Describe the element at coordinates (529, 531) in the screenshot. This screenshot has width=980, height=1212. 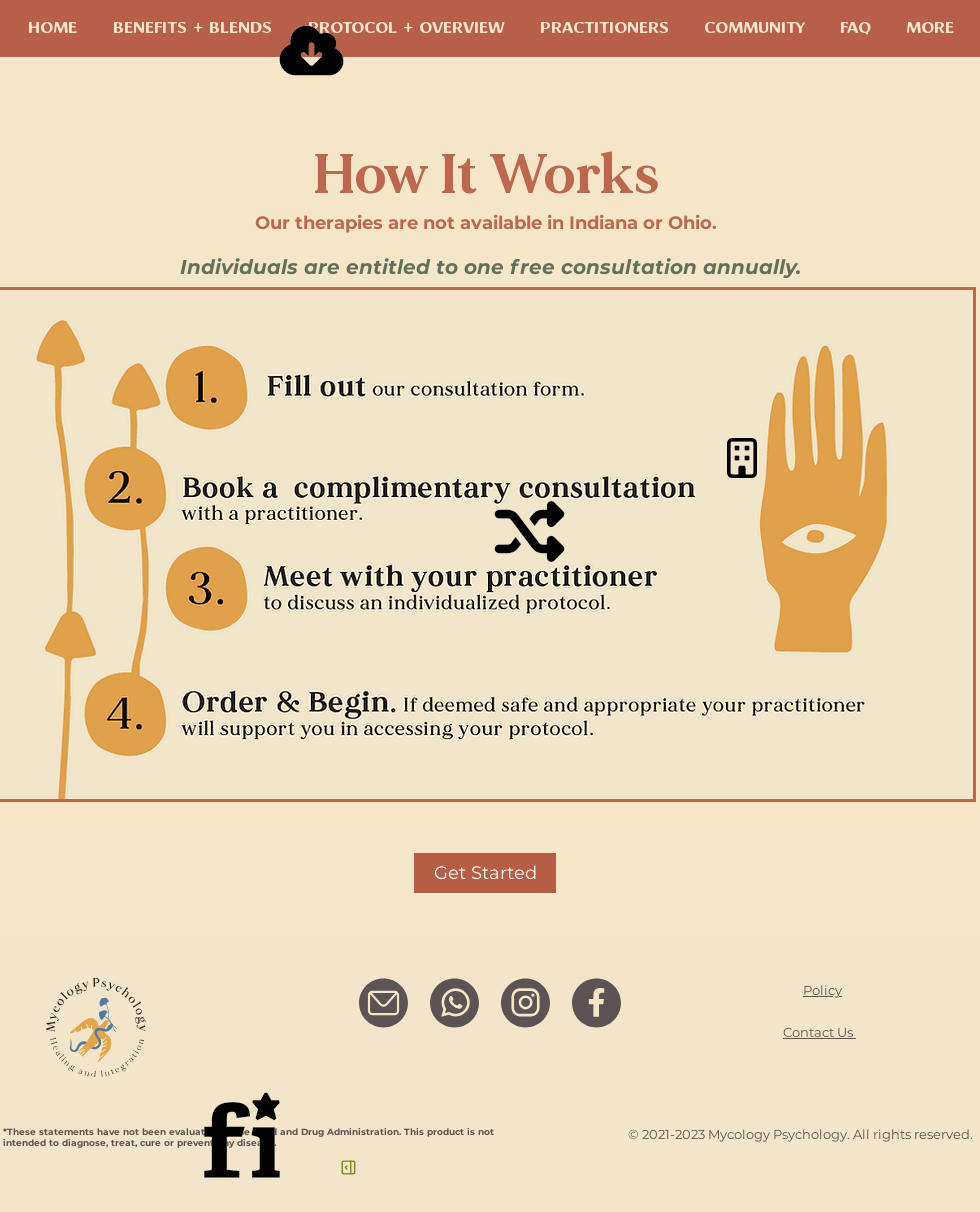
I see `shuffle playlist or queue` at that location.